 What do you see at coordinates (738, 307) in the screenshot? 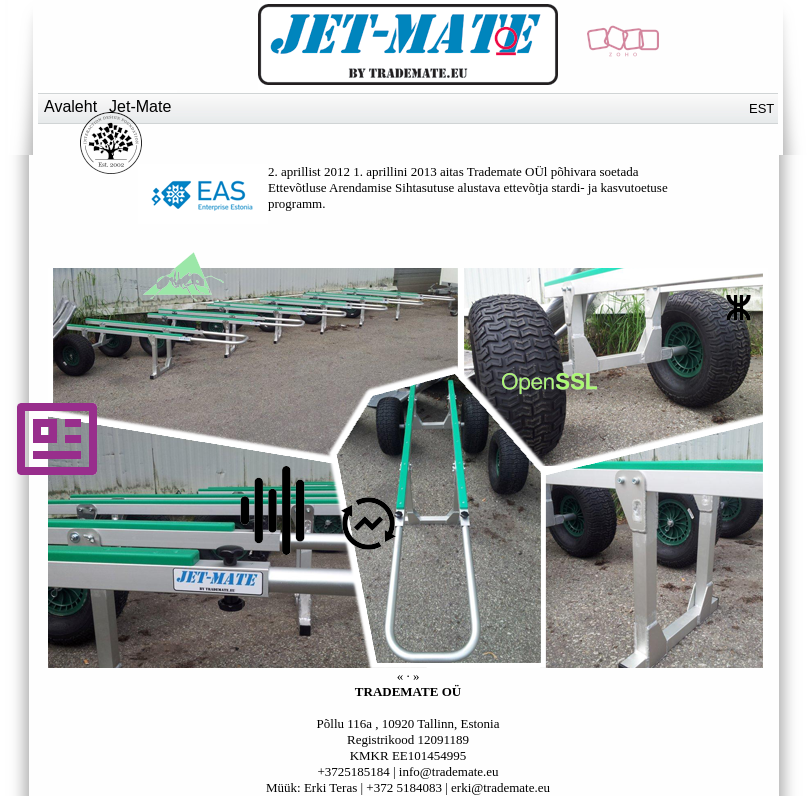
I see `open the Shenzhen Metro app` at bounding box center [738, 307].